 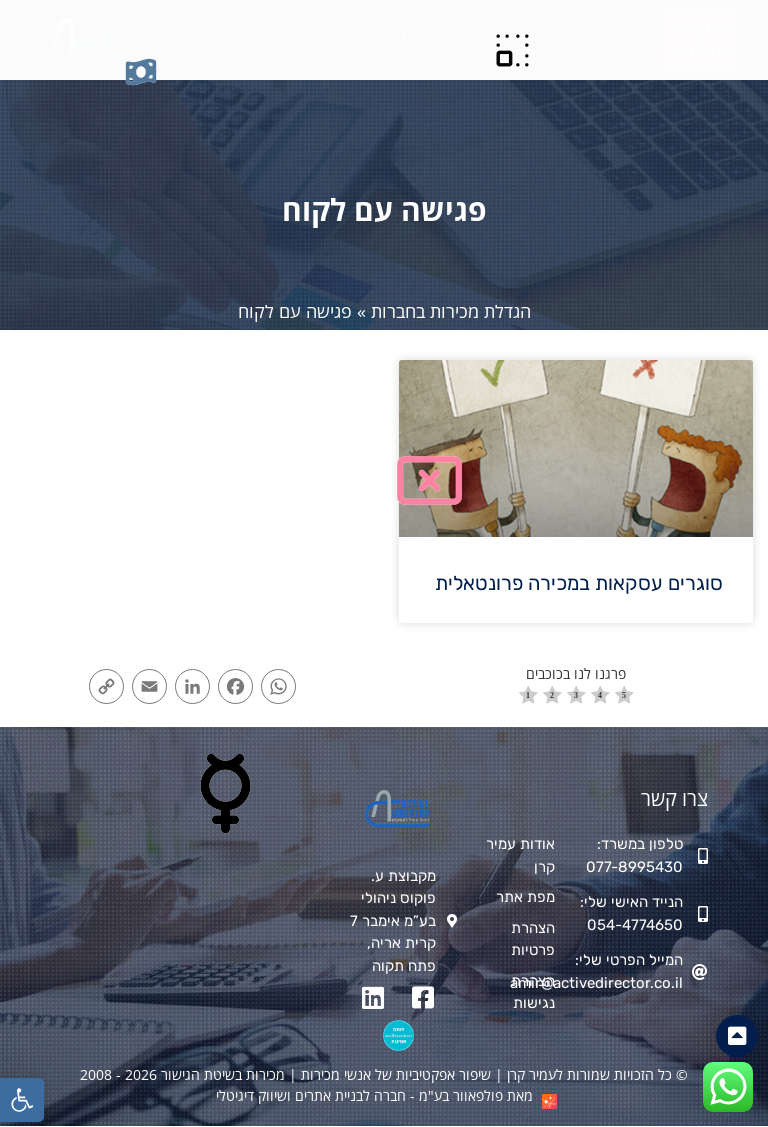 What do you see at coordinates (225, 792) in the screenshot?
I see `indicates mercury as a planetary or astrological symbol` at bounding box center [225, 792].